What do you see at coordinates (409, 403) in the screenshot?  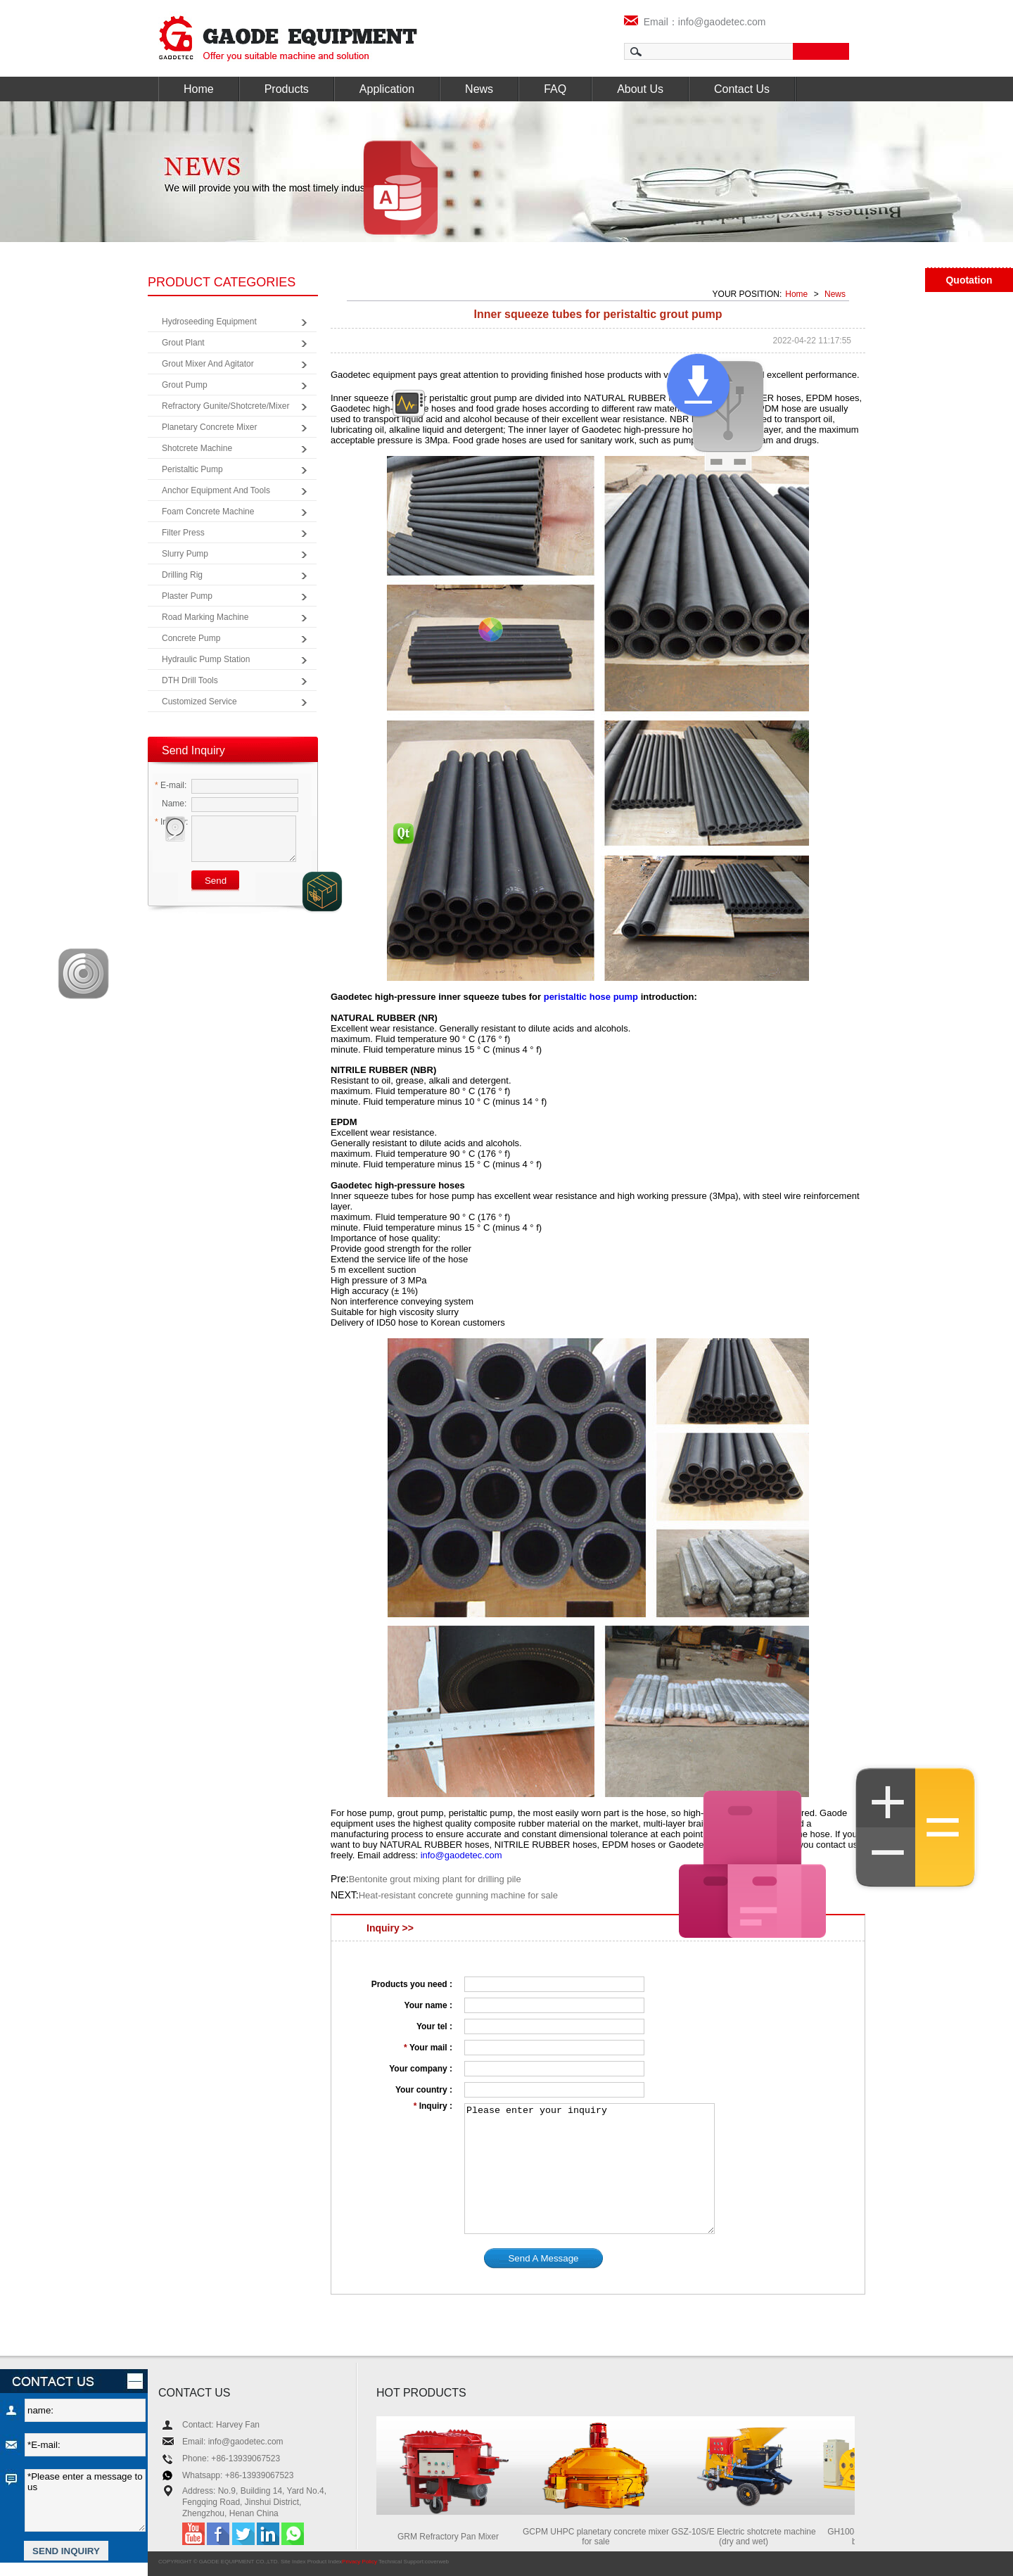 I see `open system monitor application` at bounding box center [409, 403].